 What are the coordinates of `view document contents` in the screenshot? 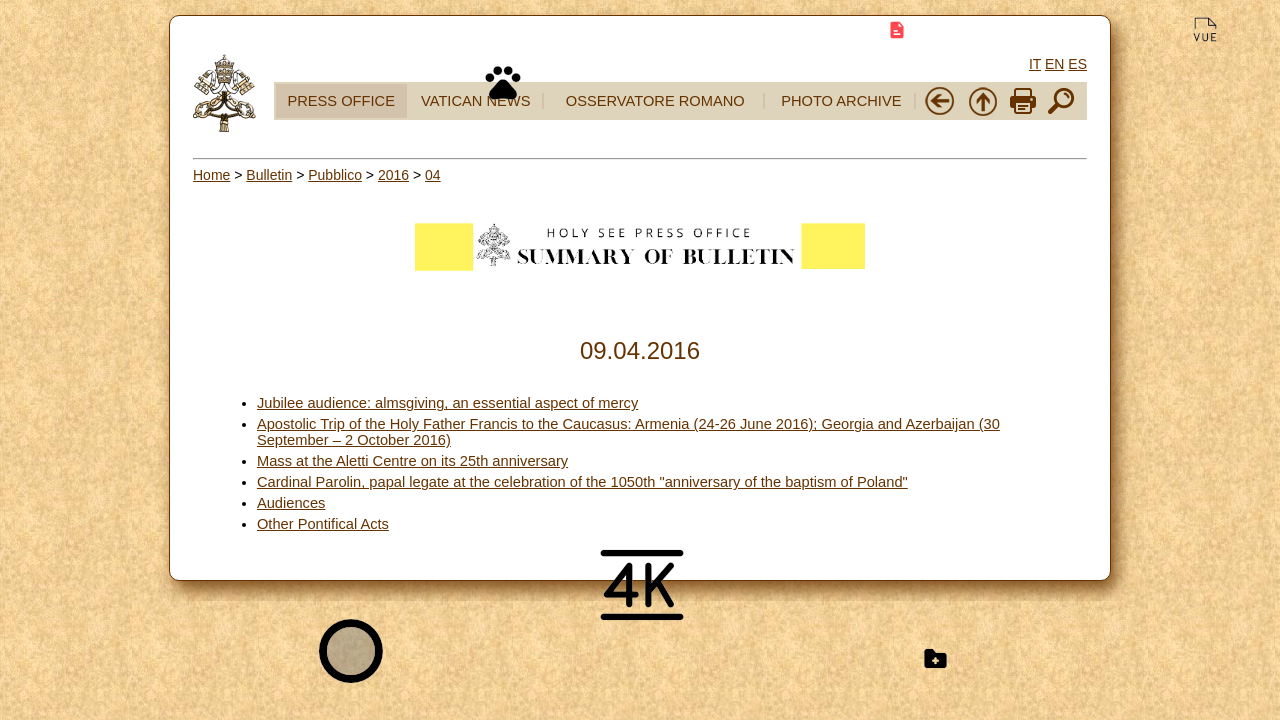 It's located at (897, 30).